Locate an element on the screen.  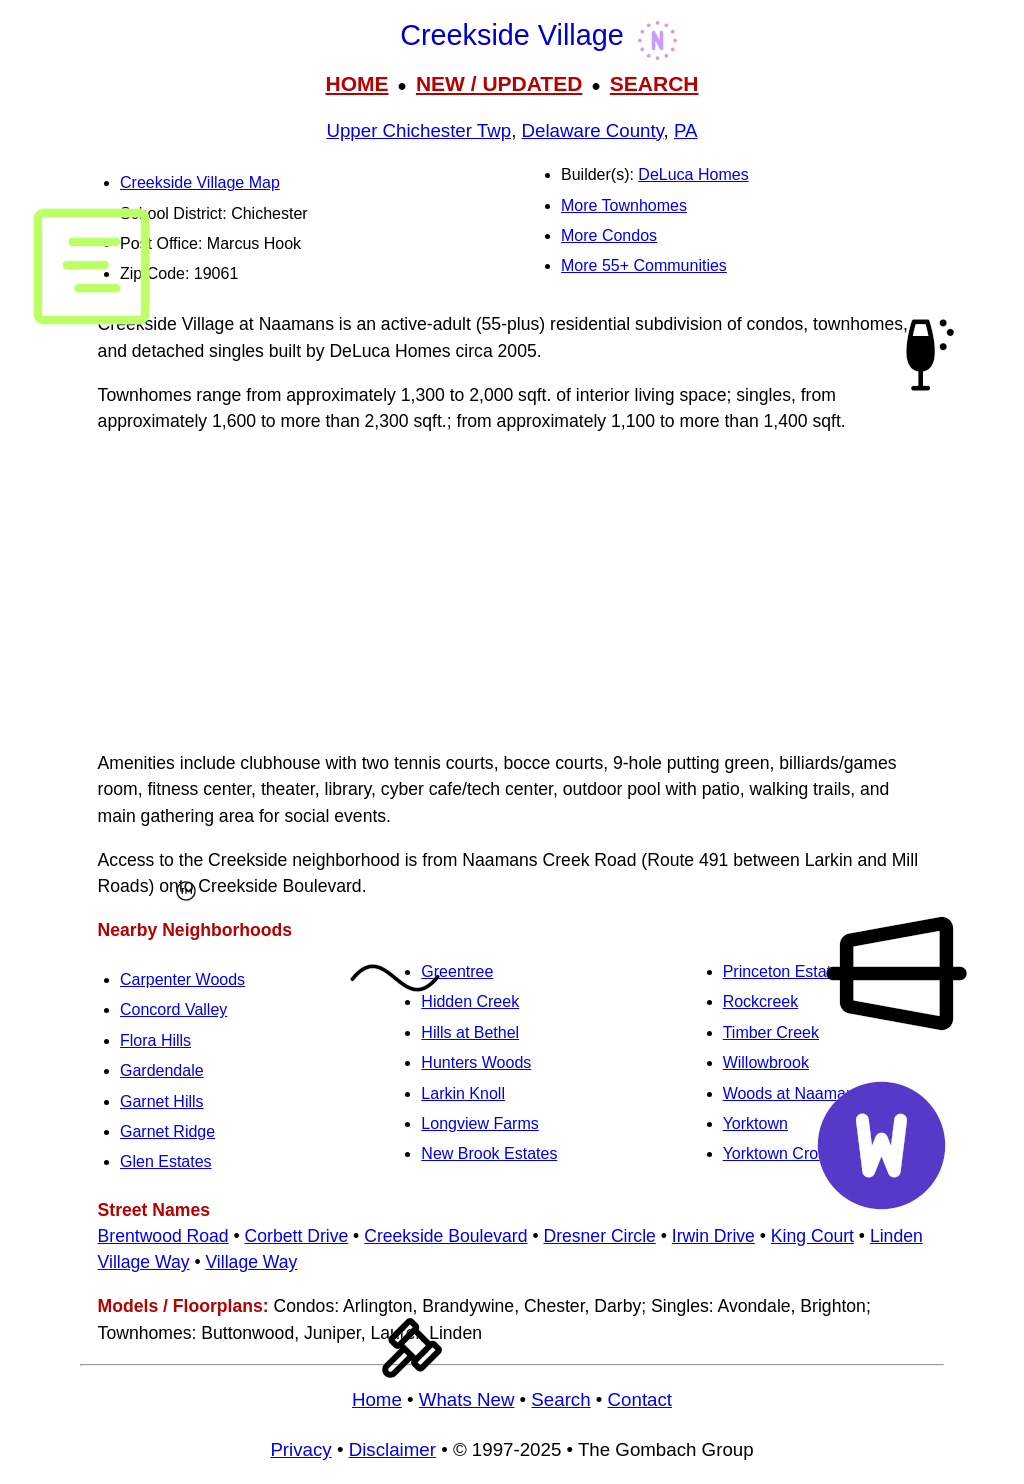
adjust perspective or viewing angle is located at coordinates (896, 973).